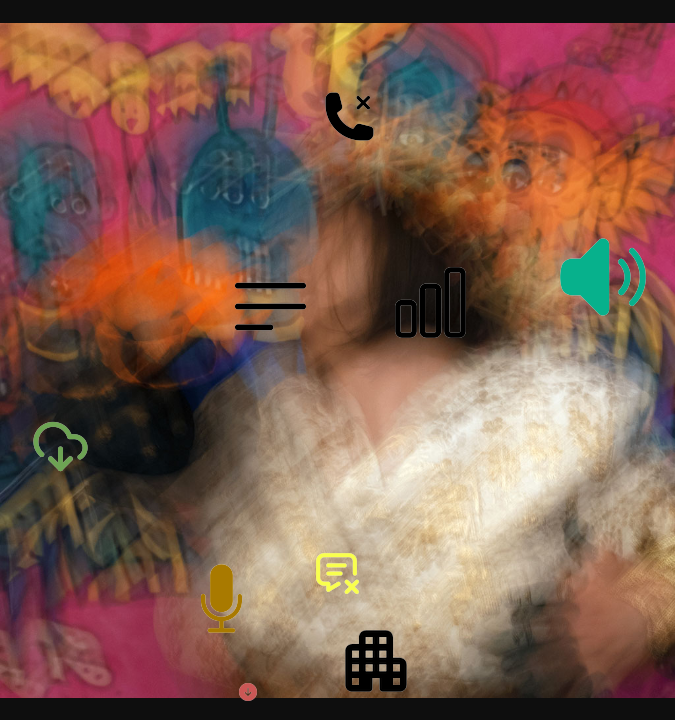 This screenshot has width=675, height=720. I want to click on delete a message or conversation, so click(336, 571).